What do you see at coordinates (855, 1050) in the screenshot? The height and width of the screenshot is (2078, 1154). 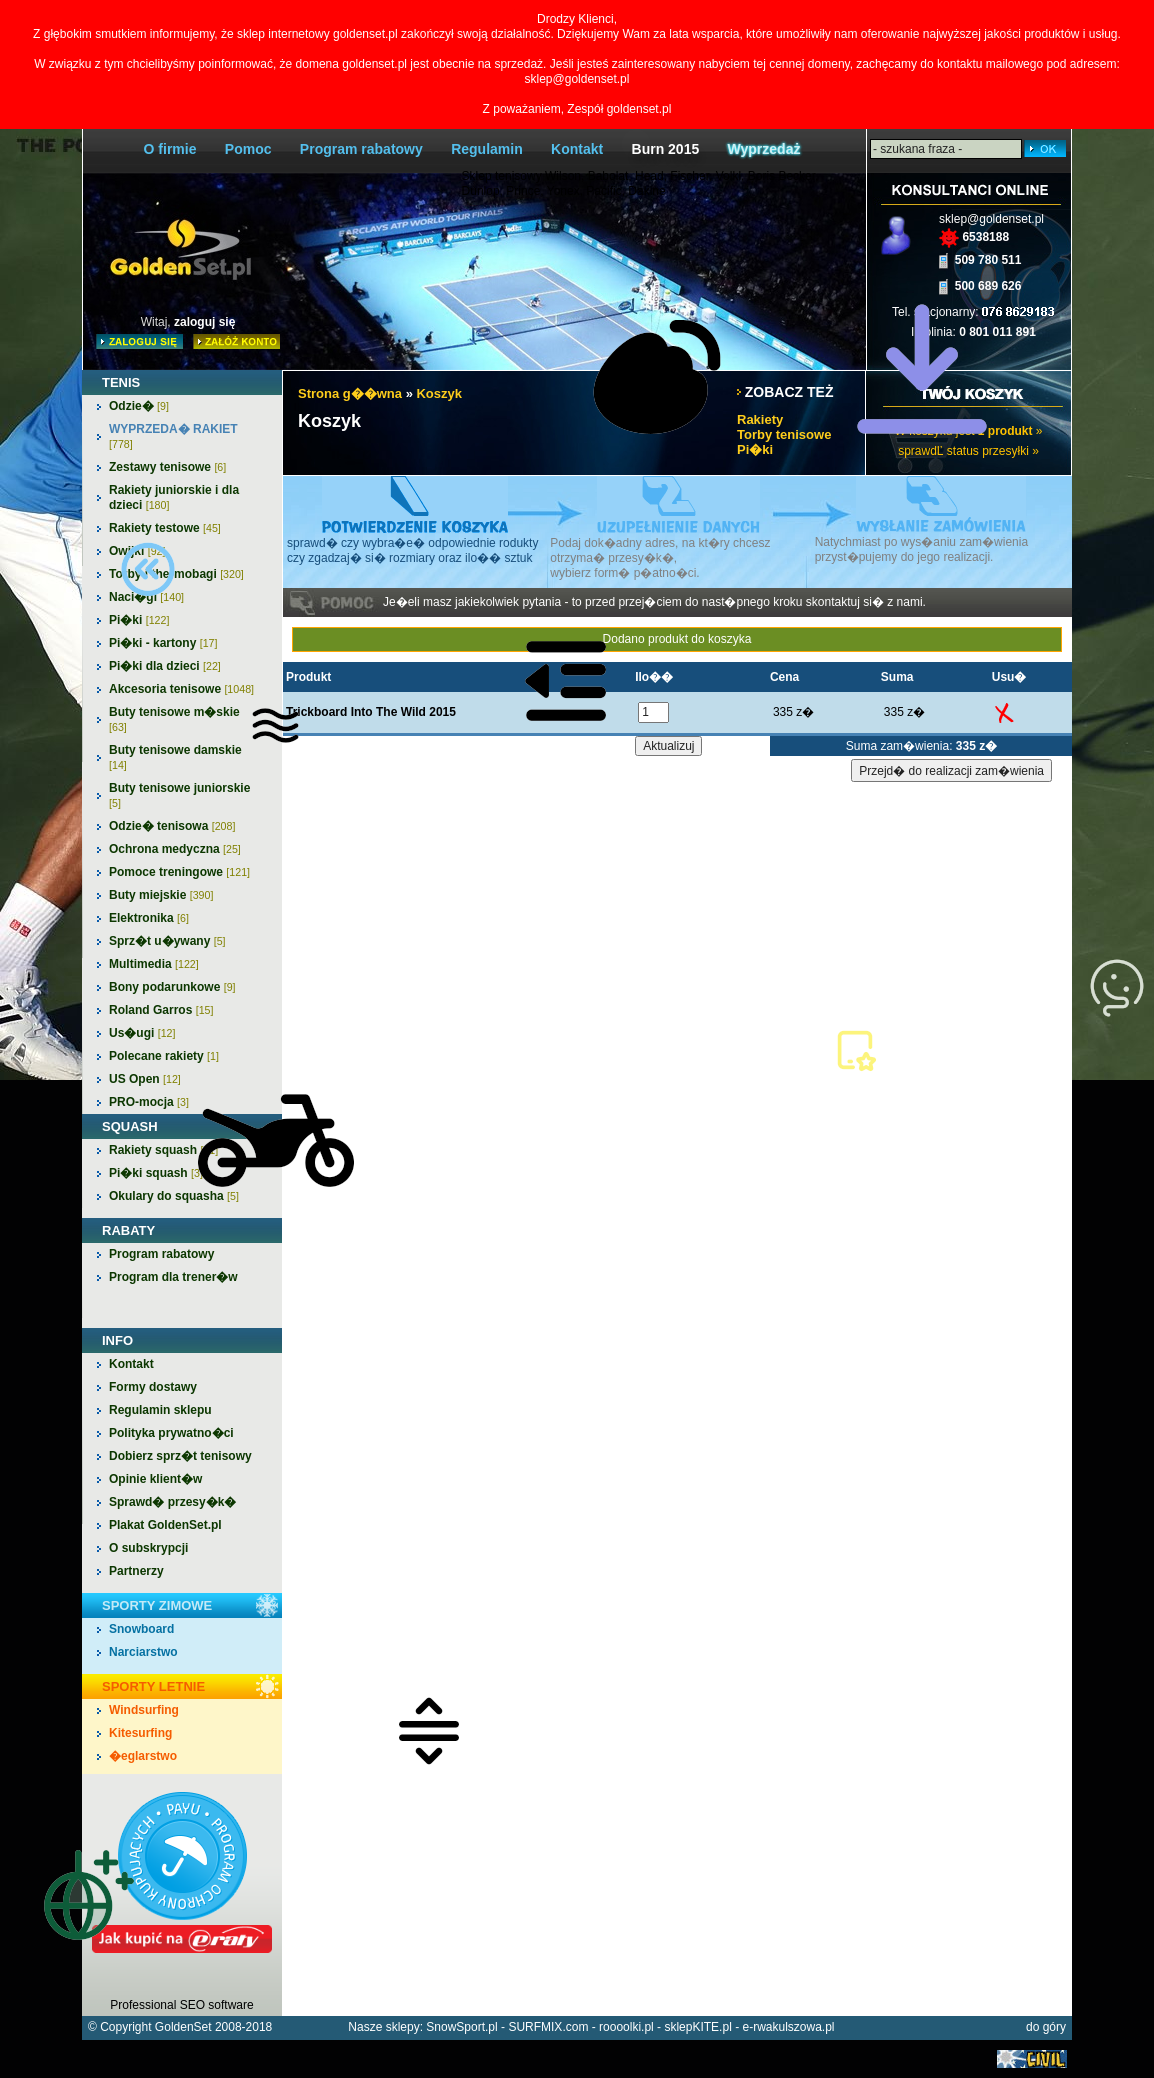 I see `mark this iPad as a favorite device` at bounding box center [855, 1050].